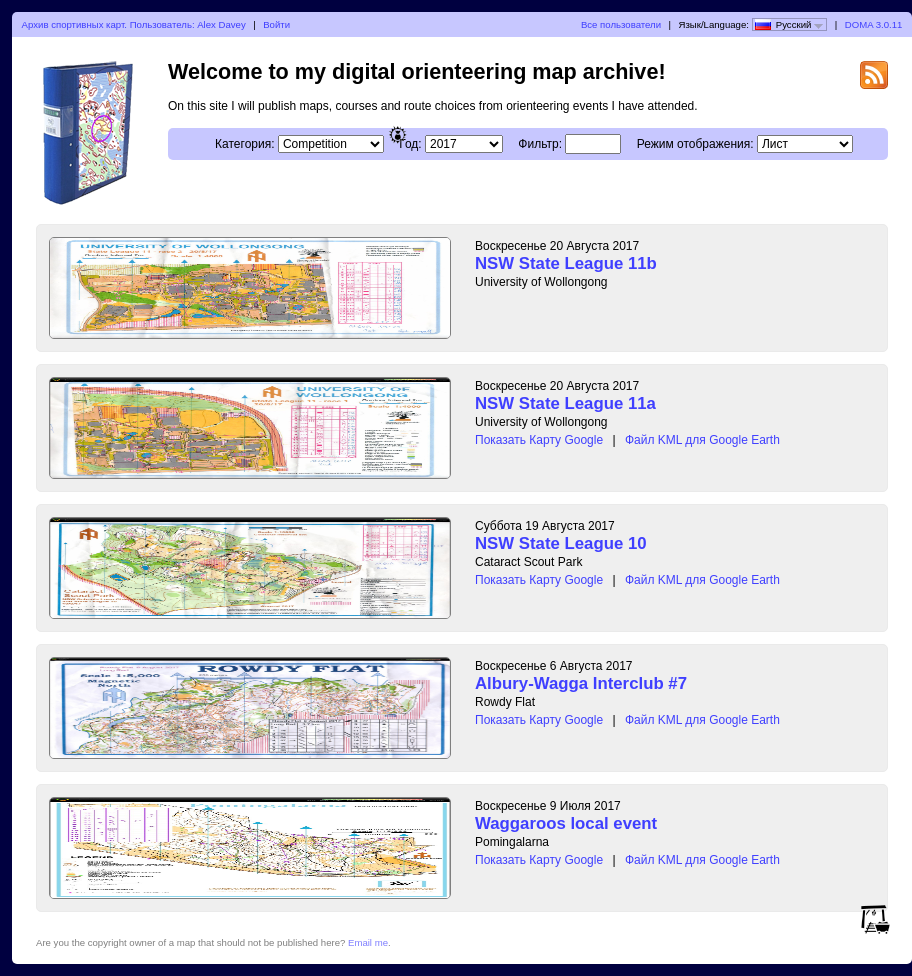 The width and height of the screenshot is (912, 976). I want to click on access gold mine resource building, so click(875, 919).